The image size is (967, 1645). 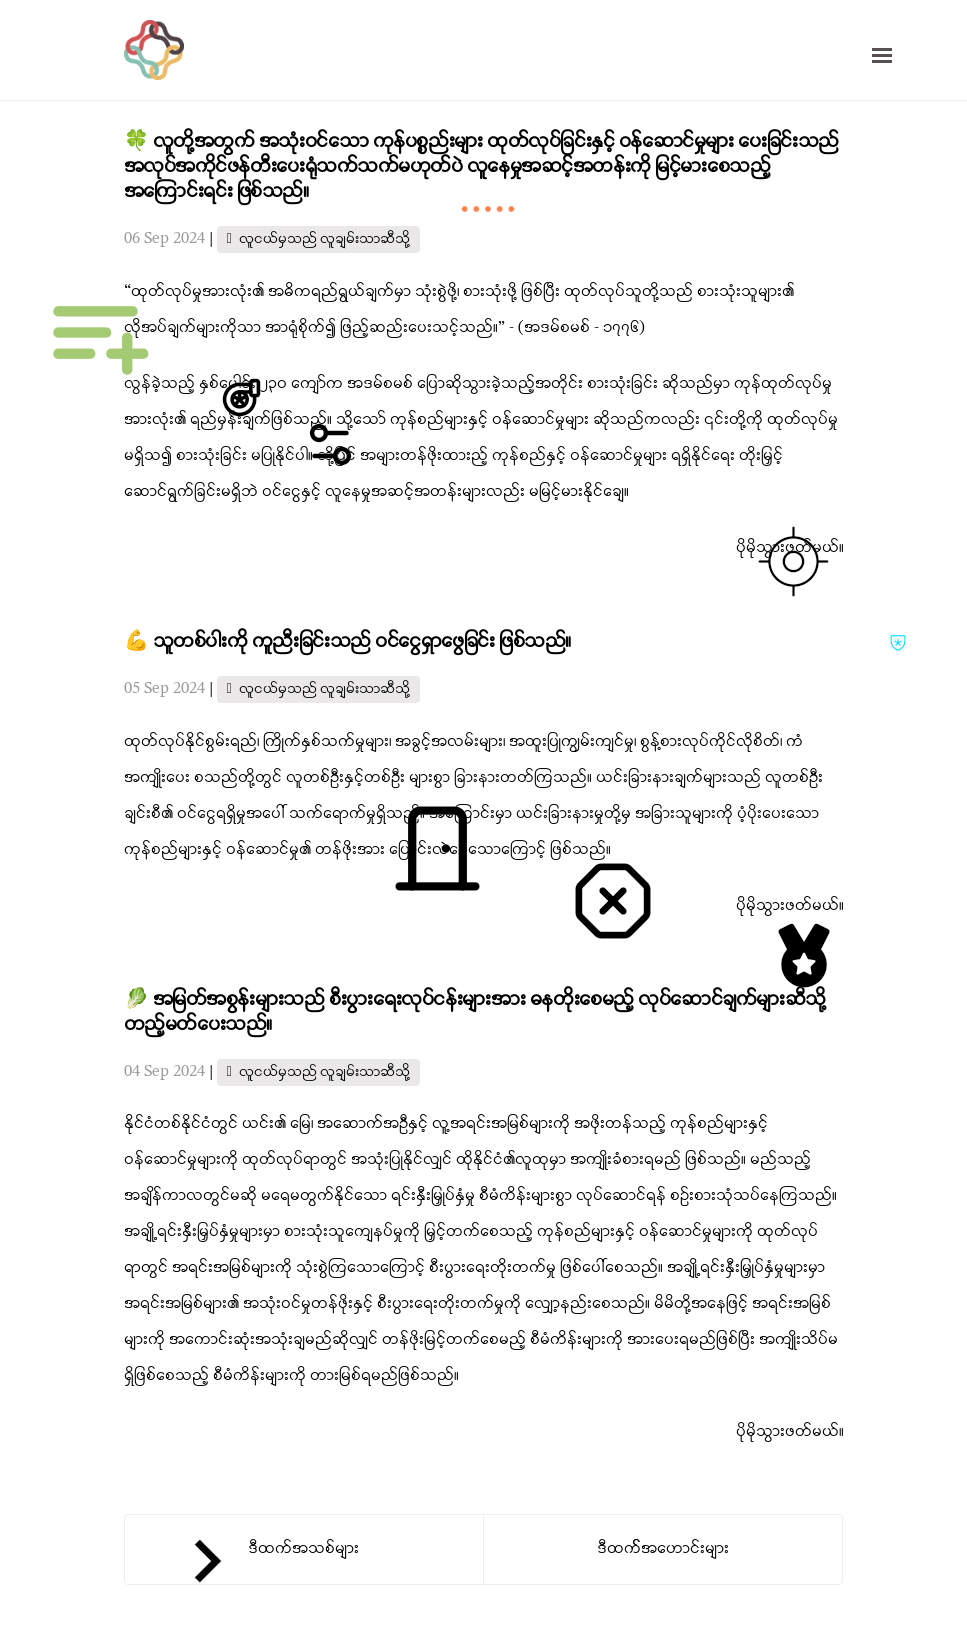 What do you see at coordinates (437, 848) in the screenshot?
I see `exit or log out of the application` at bounding box center [437, 848].